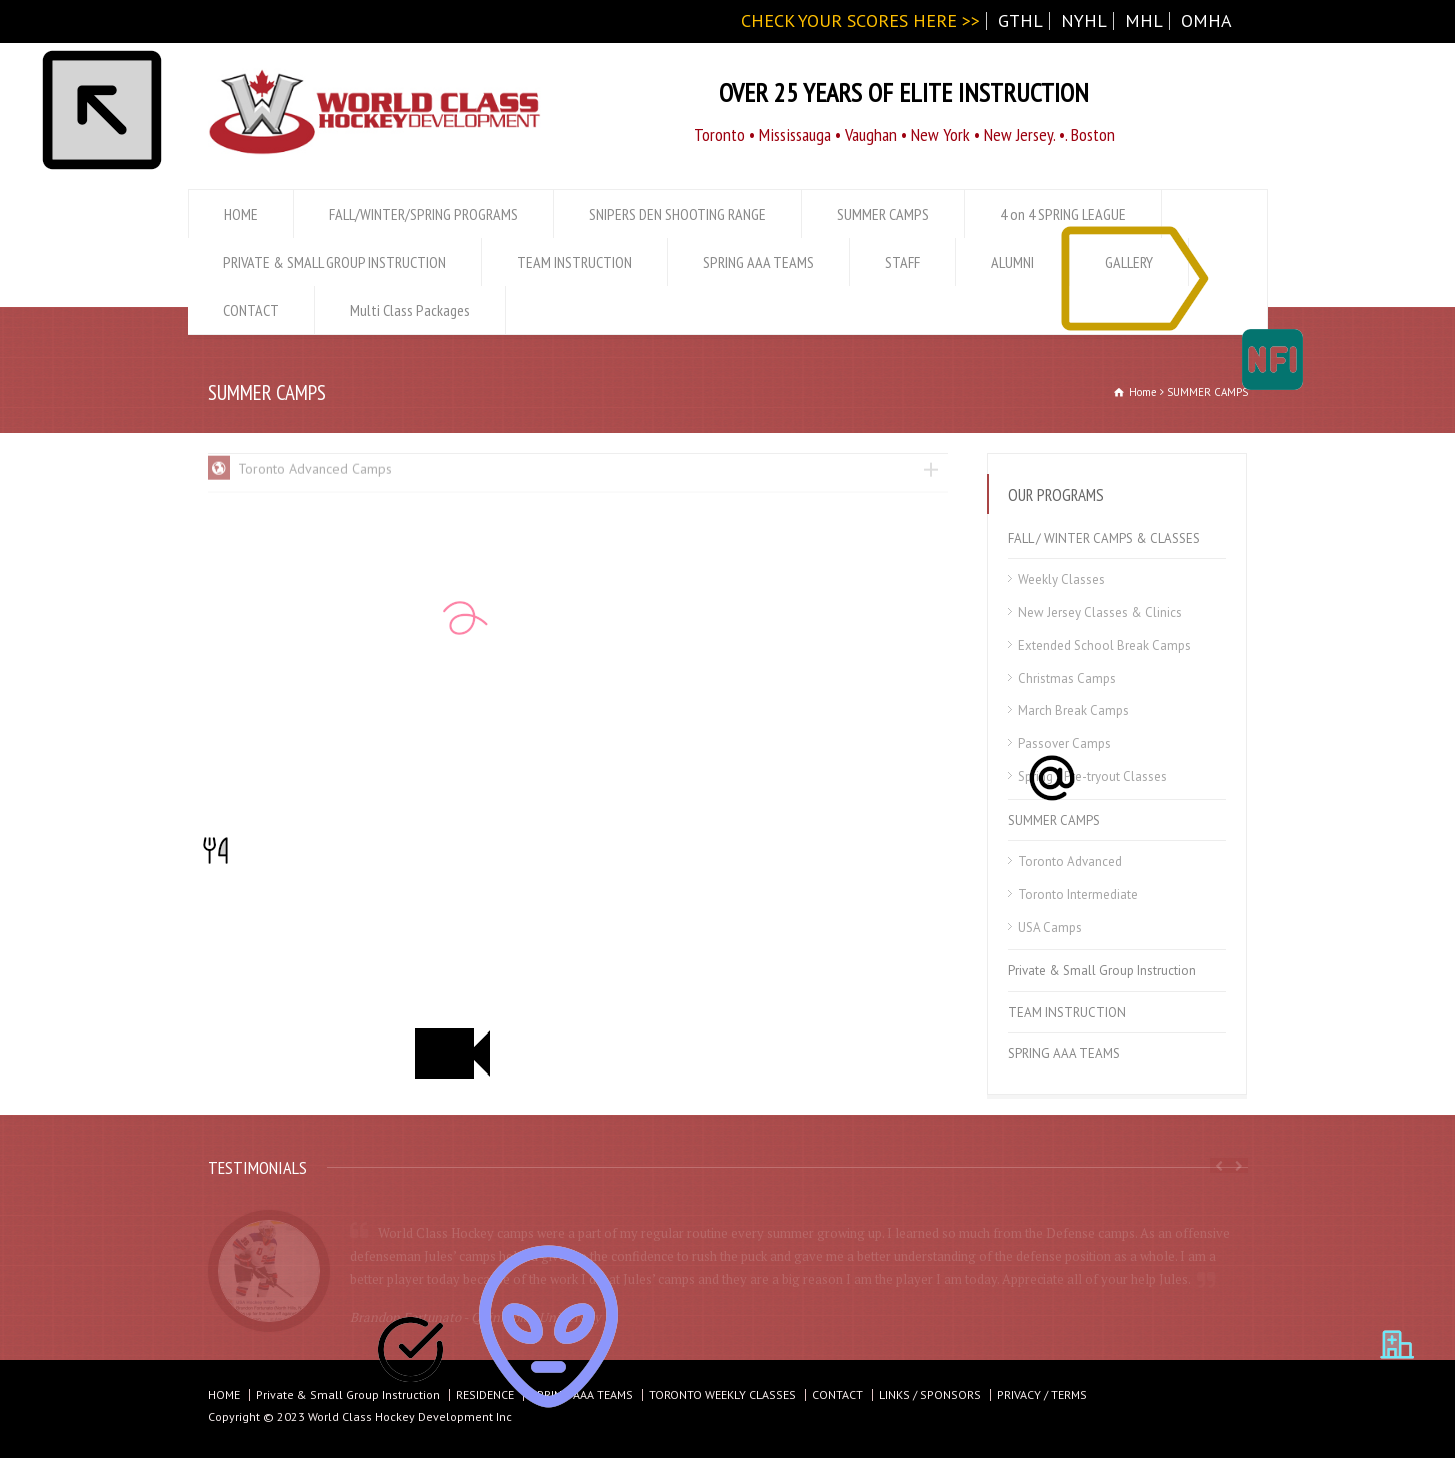 Image resolution: width=1455 pixels, height=1458 pixels. I want to click on browse nearby restaurants, so click(216, 850).